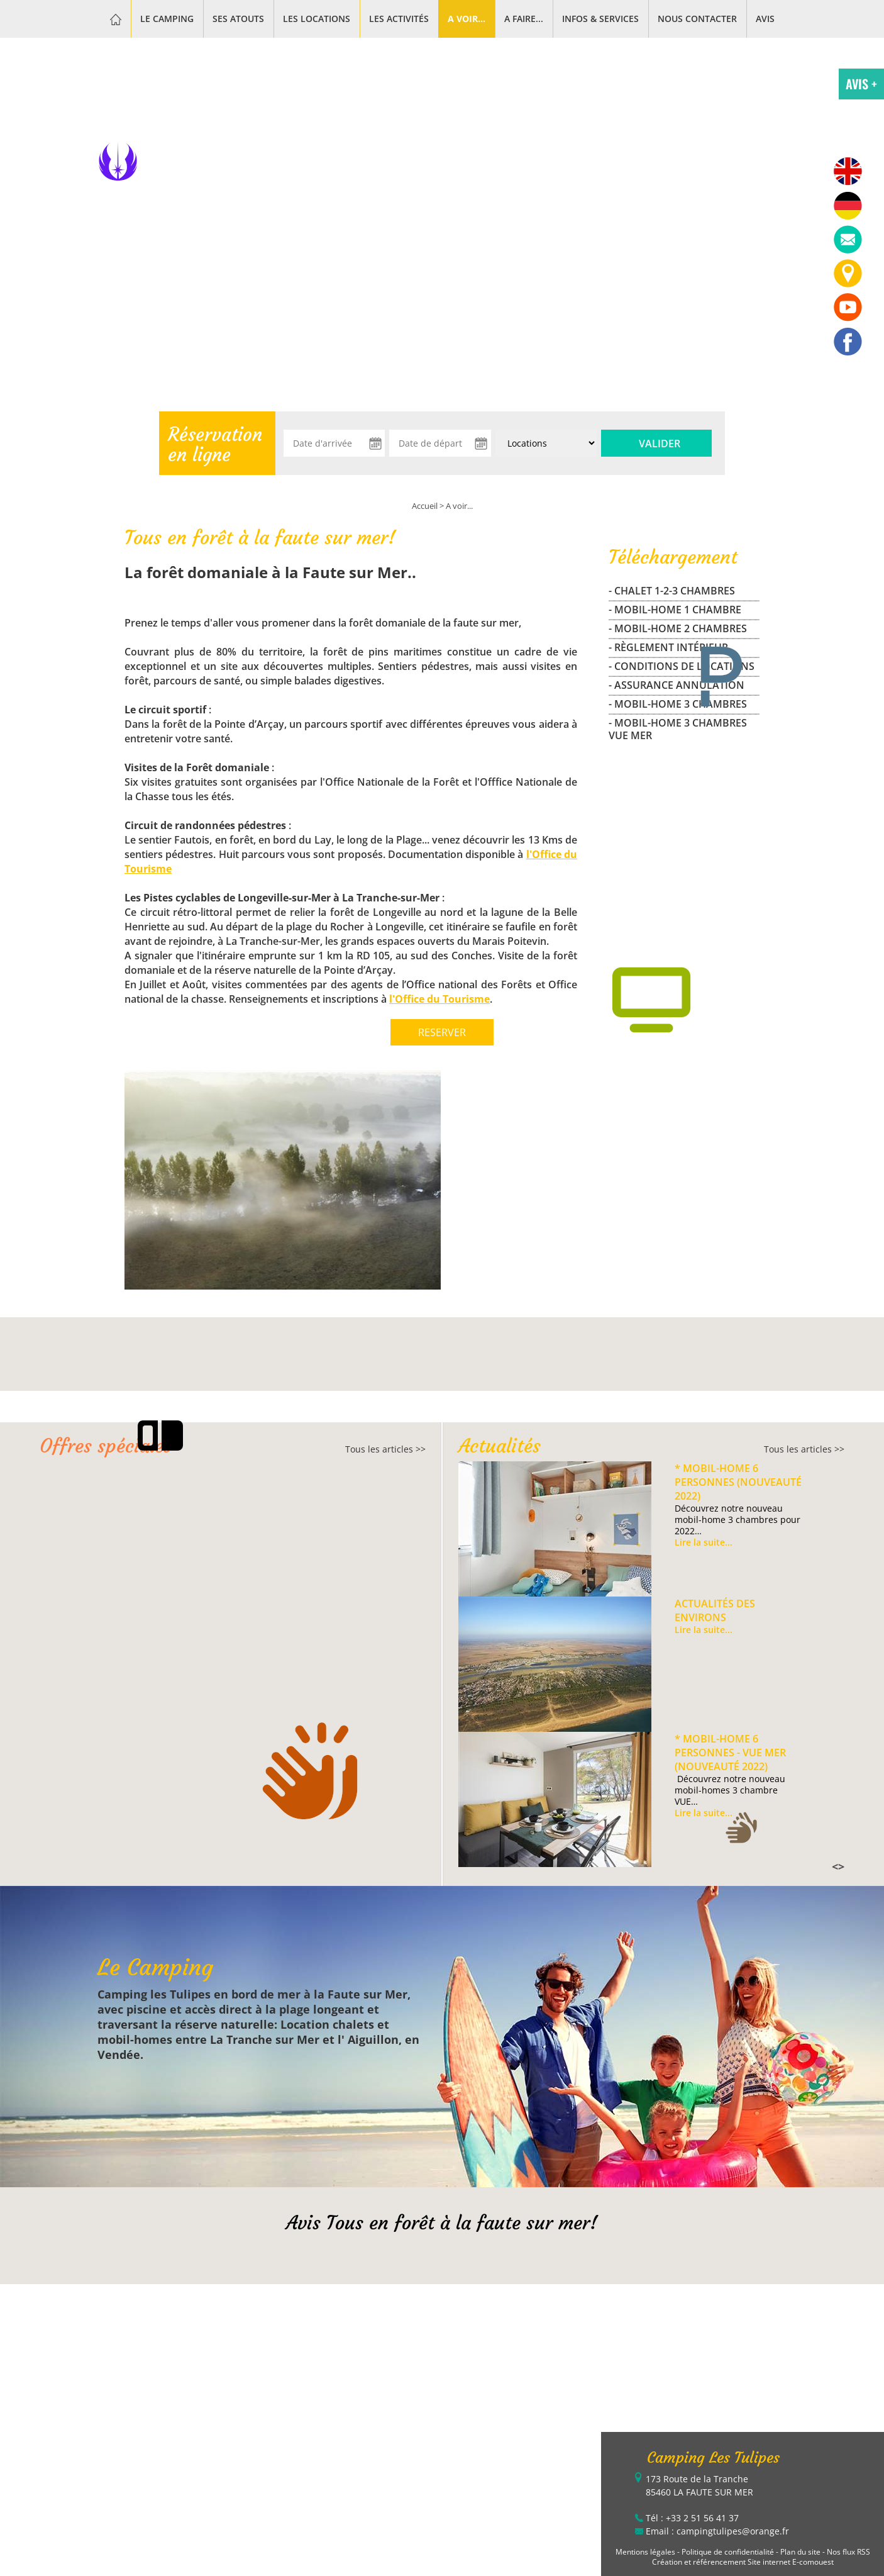  What do you see at coordinates (651, 998) in the screenshot?
I see `access tv or video streaming` at bounding box center [651, 998].